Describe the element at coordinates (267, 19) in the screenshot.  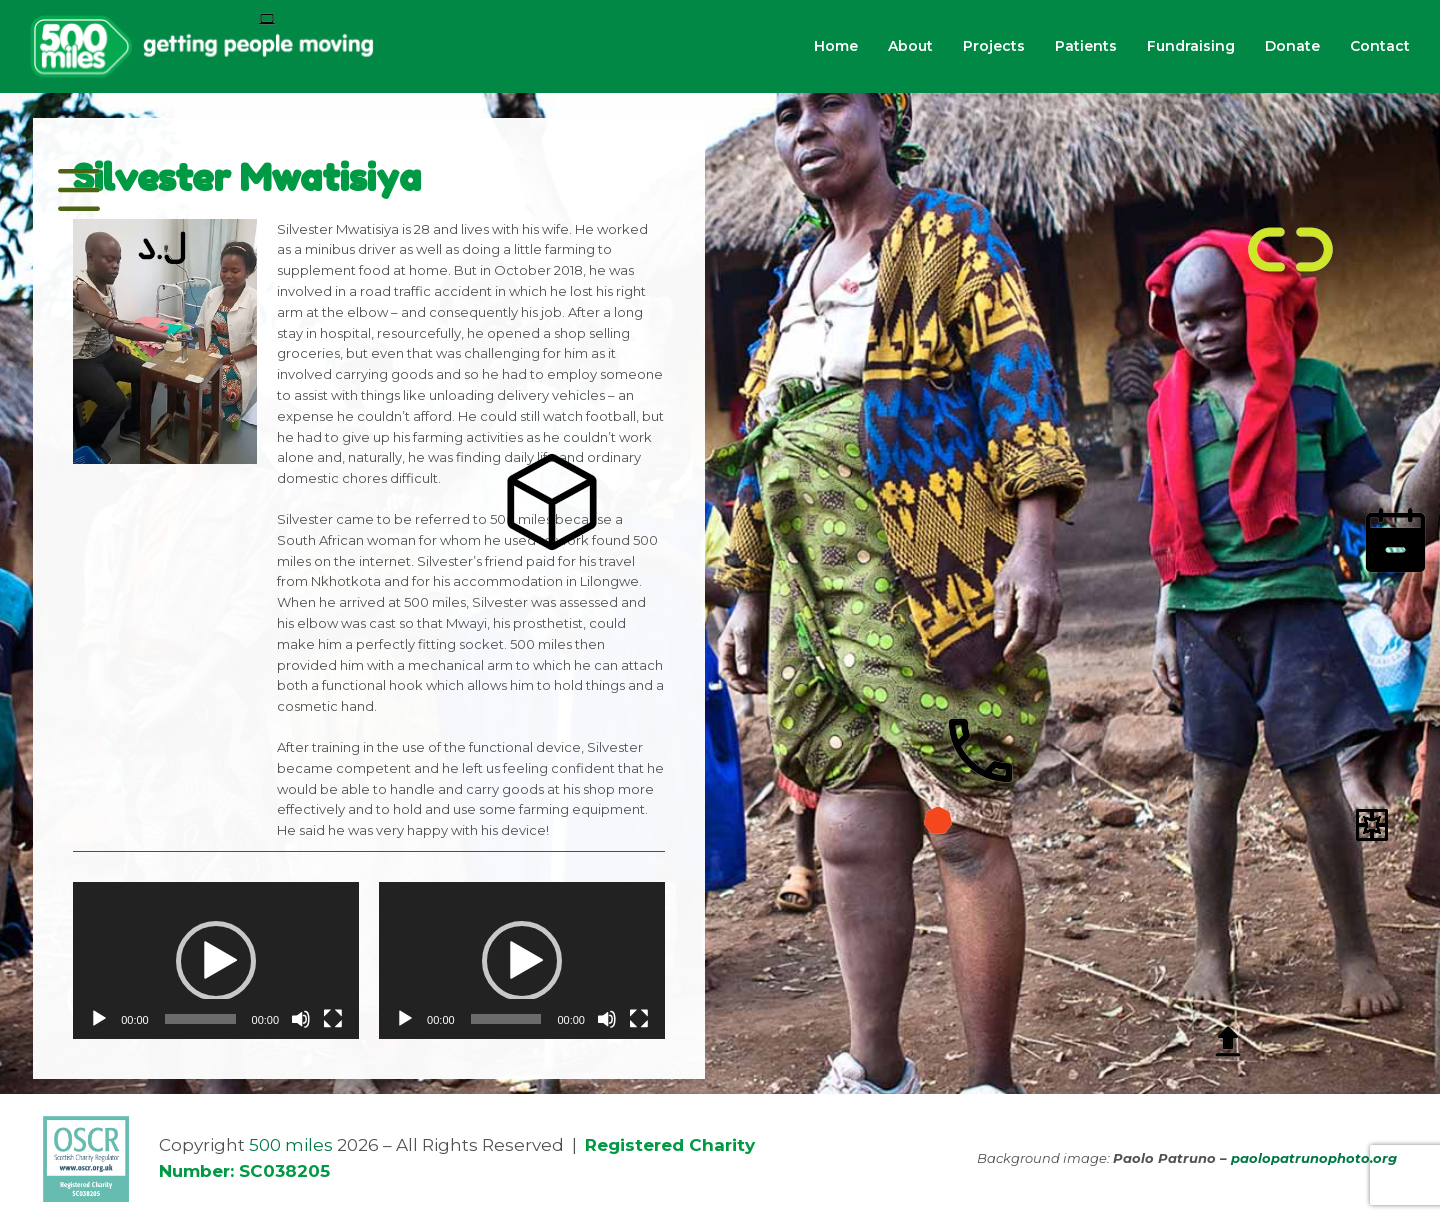
I see `access desktop or computer settings` at that location.